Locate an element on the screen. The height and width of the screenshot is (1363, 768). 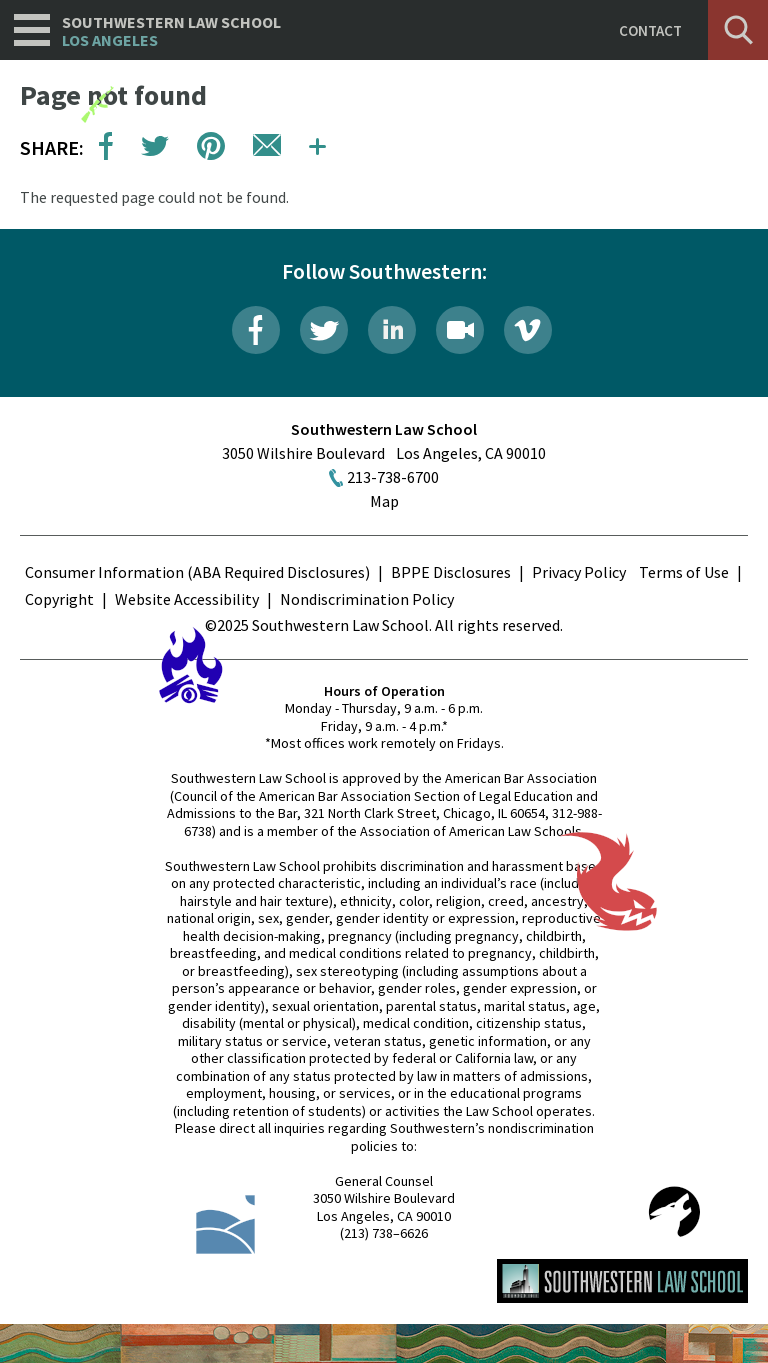
wildlife or nature-themed app icon is located at coordinates (674, 1212).